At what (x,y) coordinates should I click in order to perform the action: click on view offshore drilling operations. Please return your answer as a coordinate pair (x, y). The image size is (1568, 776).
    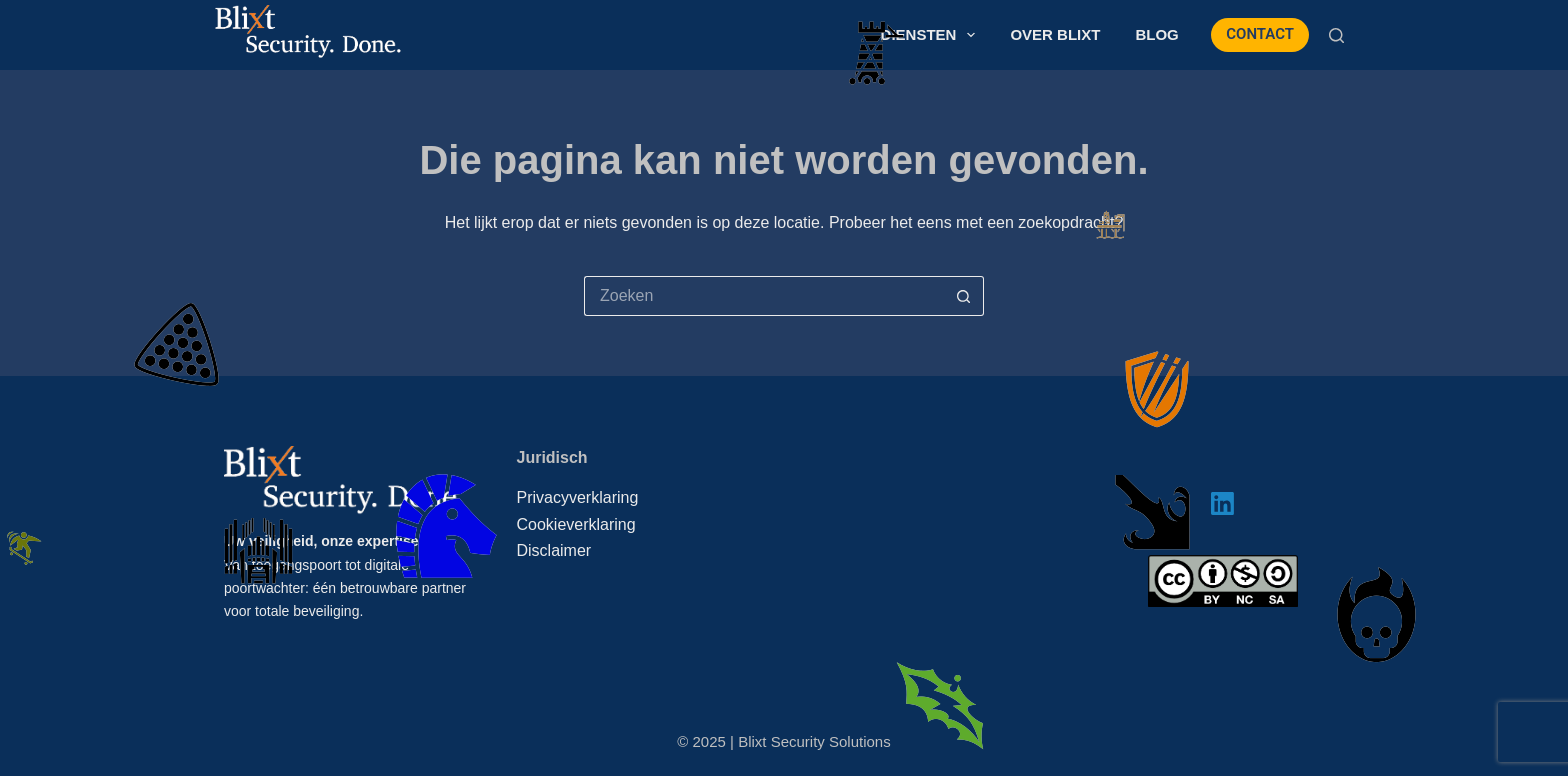
    Looking at the image, I should click on (1110, 224).